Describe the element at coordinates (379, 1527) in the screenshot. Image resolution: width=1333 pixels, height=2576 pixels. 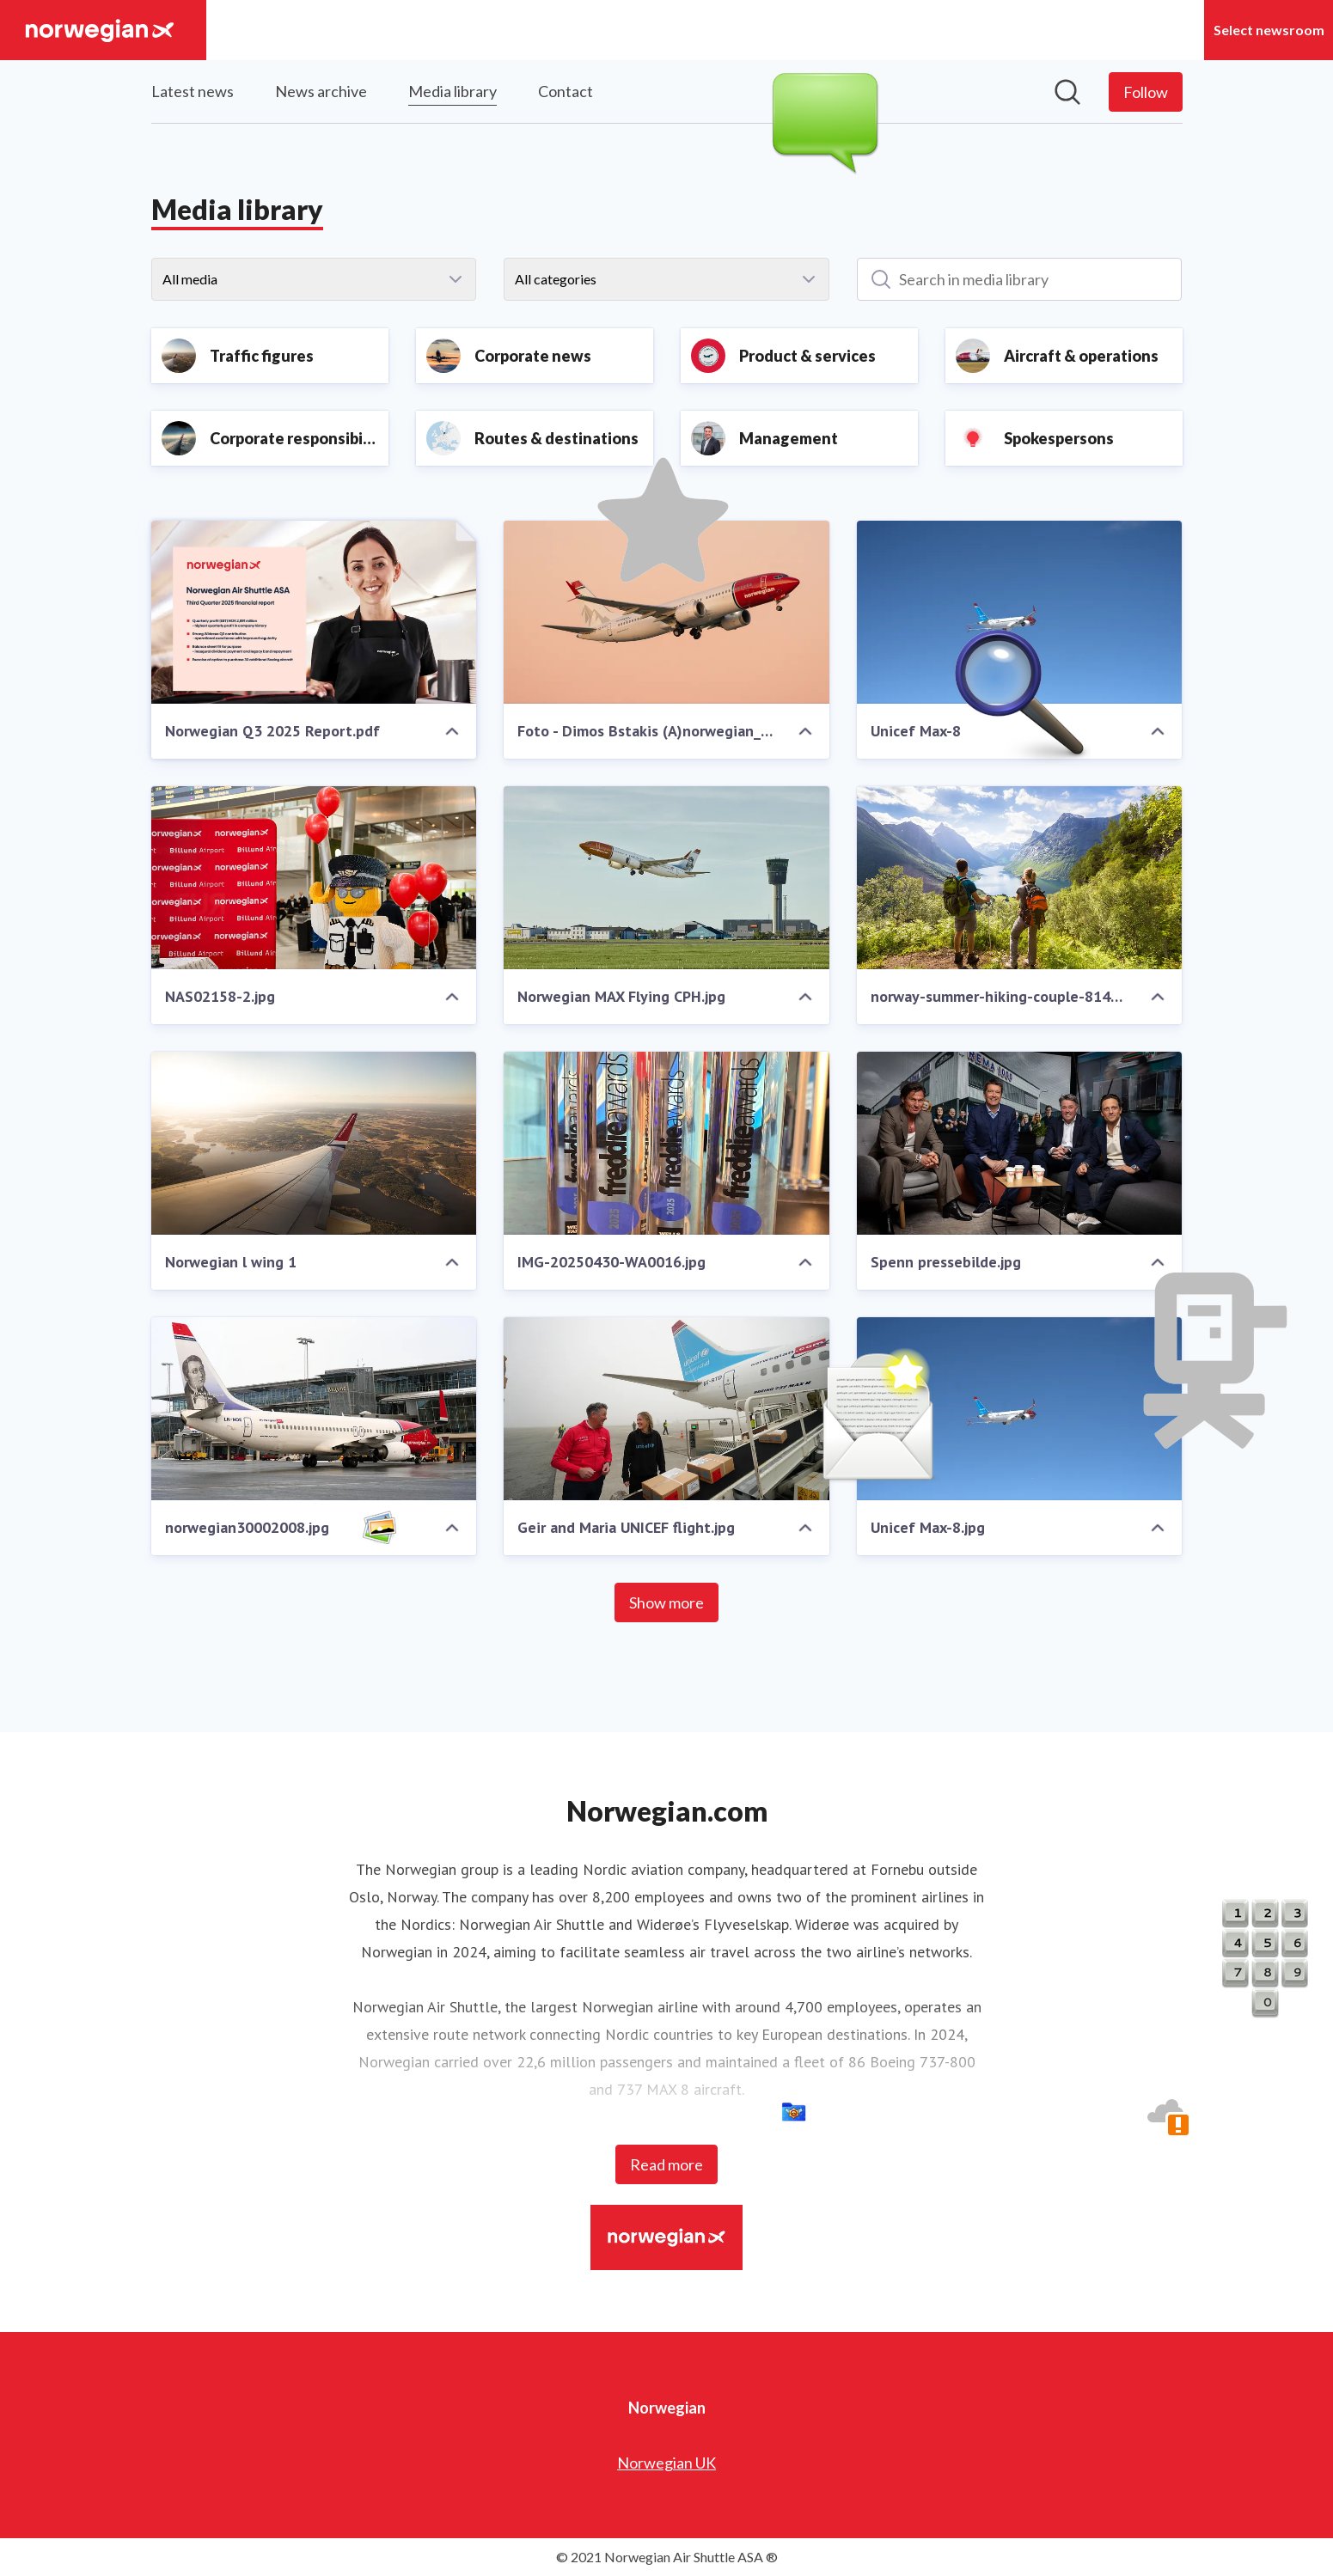
I see `access your photo library` at that location.